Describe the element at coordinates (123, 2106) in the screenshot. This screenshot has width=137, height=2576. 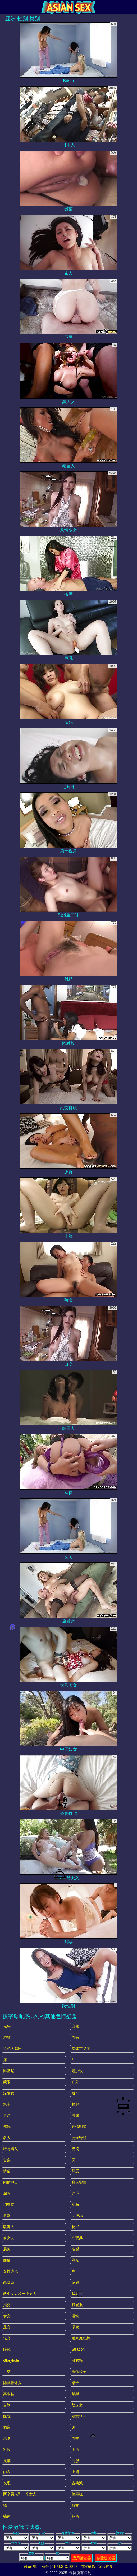
I see `adjust screen brightness settings` at that location.